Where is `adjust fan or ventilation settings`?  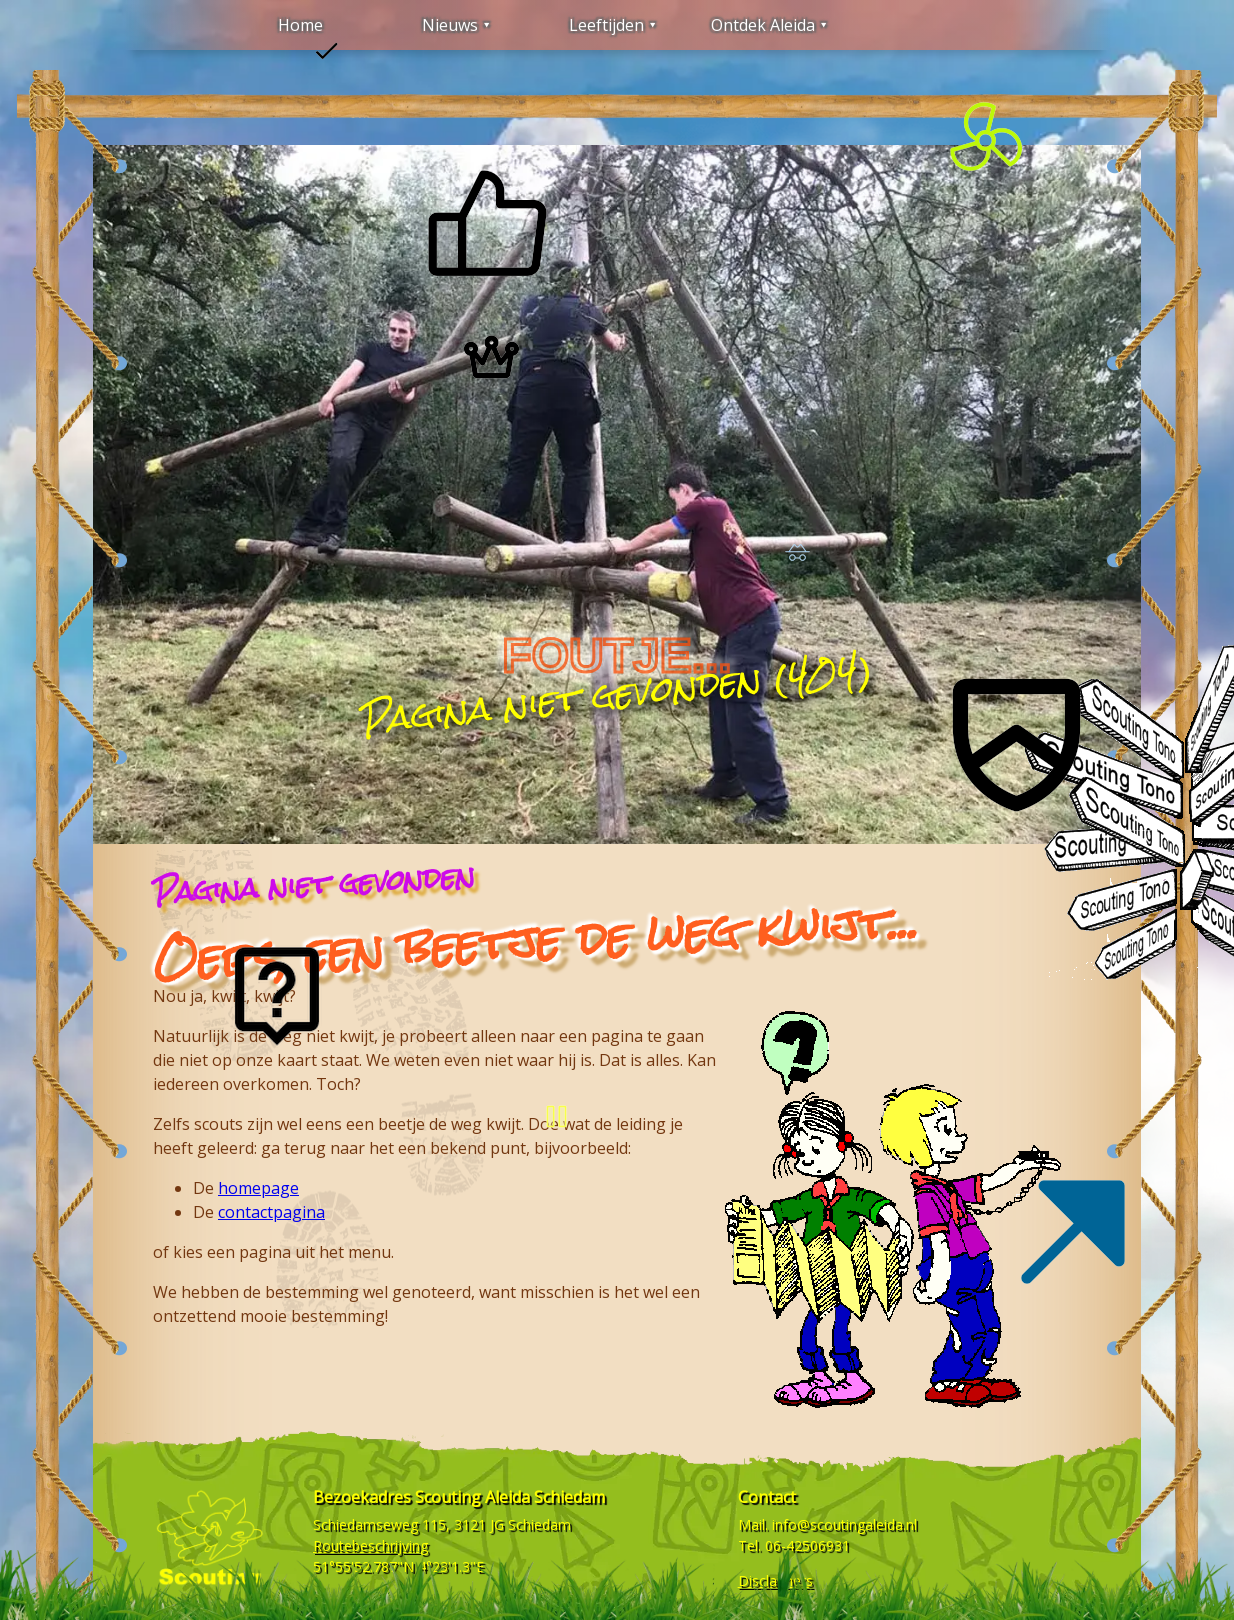 adjust fan or ventilation settings is located at coordinates (985, 140).